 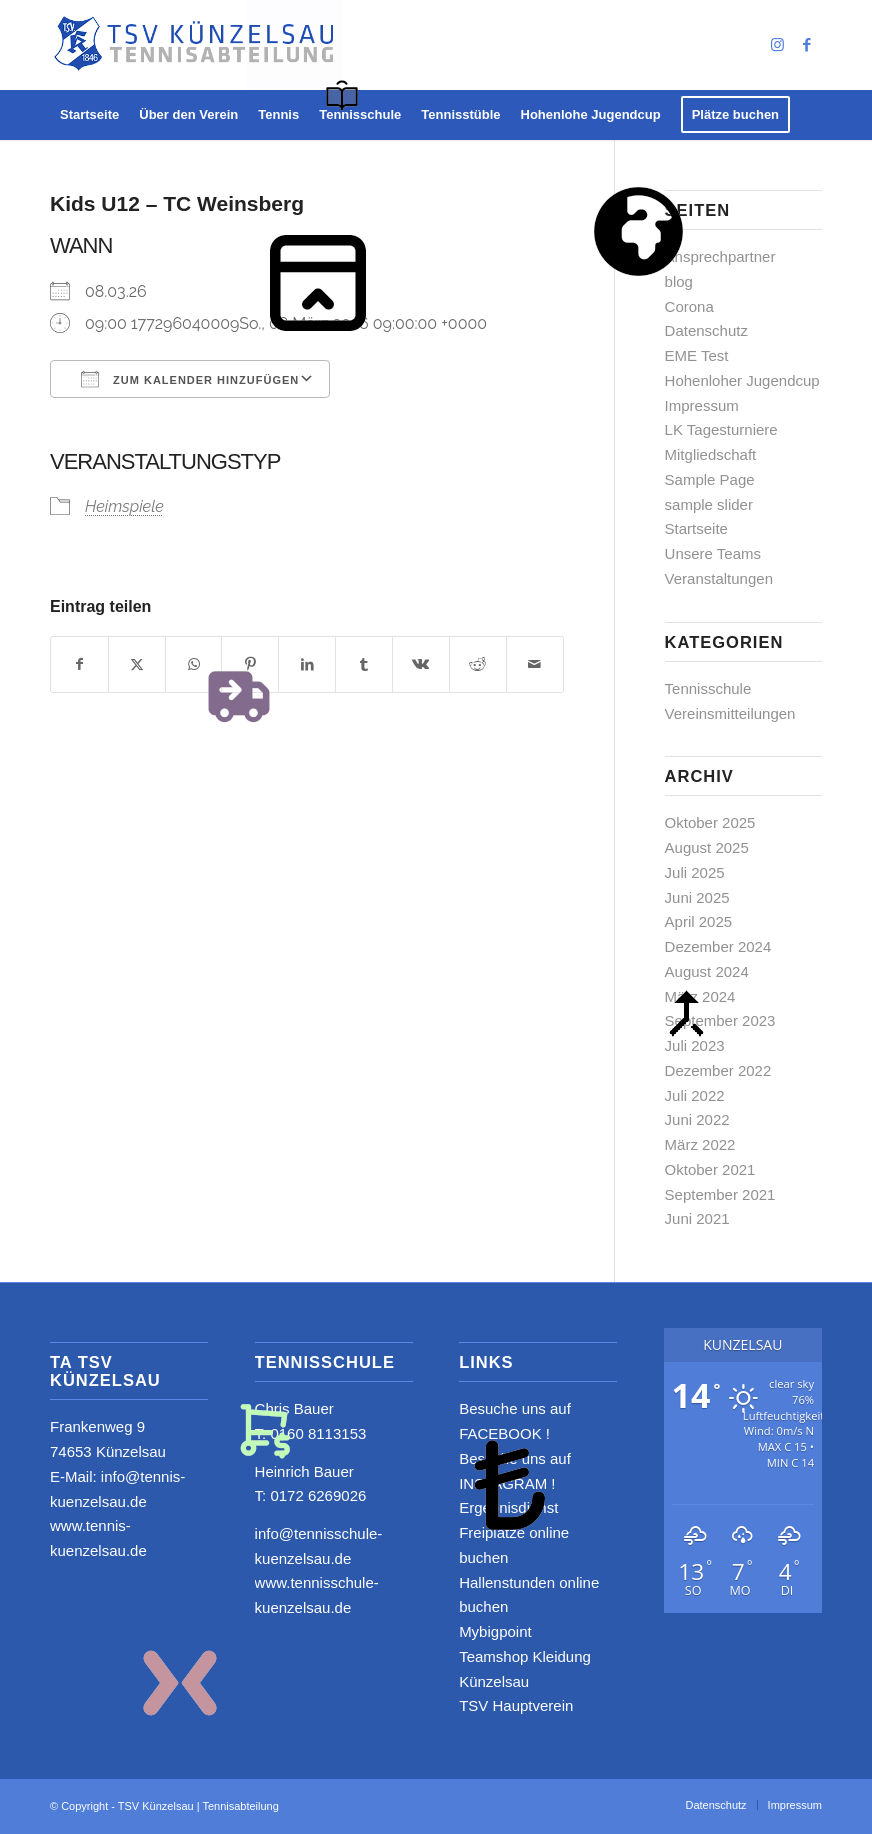 I want to click on merge branches or items together, so click(x=686, y=1013).